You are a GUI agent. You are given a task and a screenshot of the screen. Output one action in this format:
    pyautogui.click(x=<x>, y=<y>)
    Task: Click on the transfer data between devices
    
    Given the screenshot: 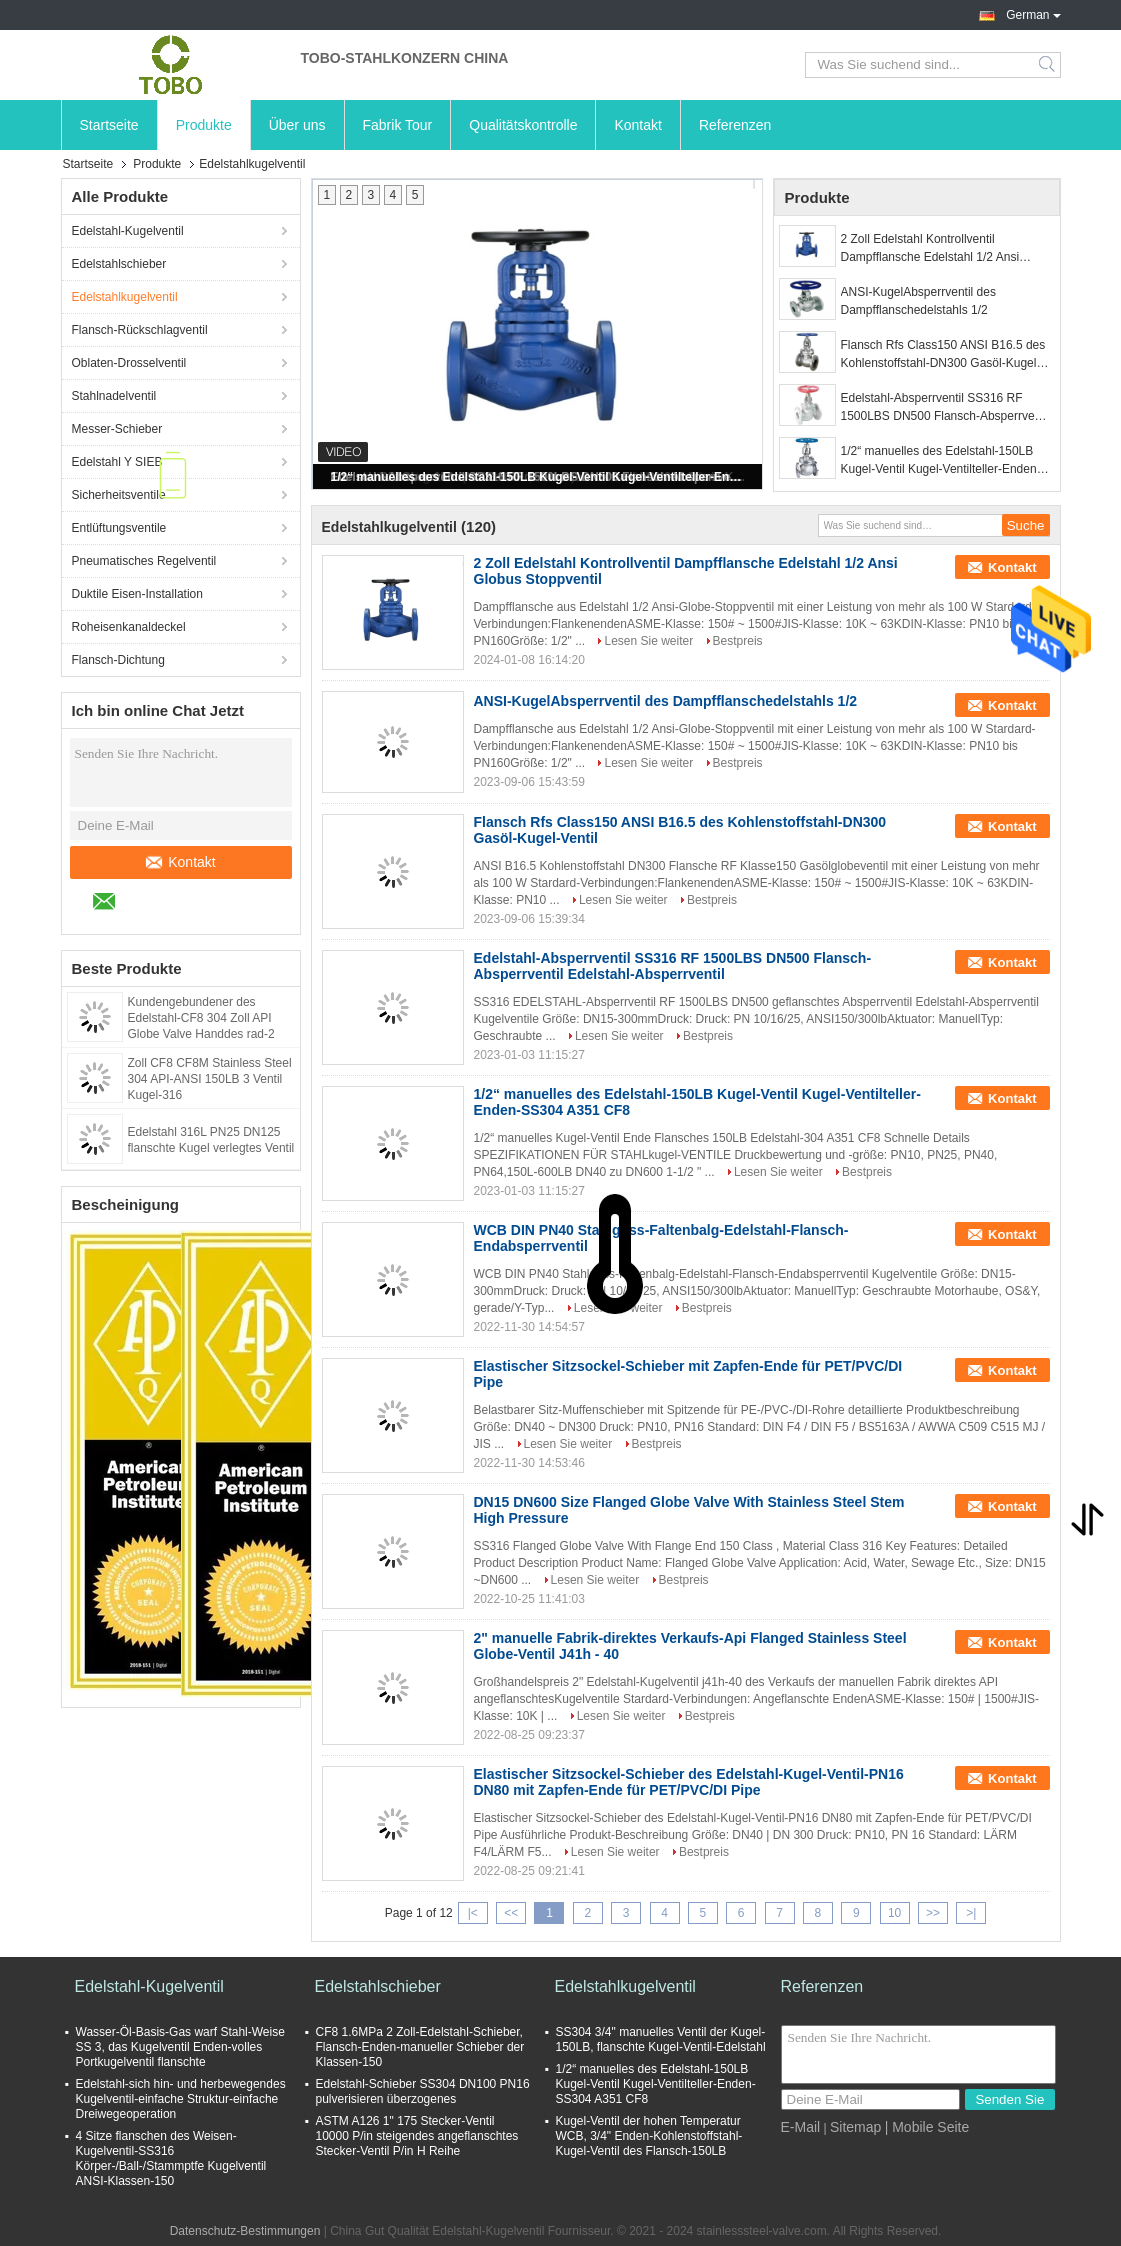 What is the action you would take?
    pyautogui.click(x=1087, y=1519)
    